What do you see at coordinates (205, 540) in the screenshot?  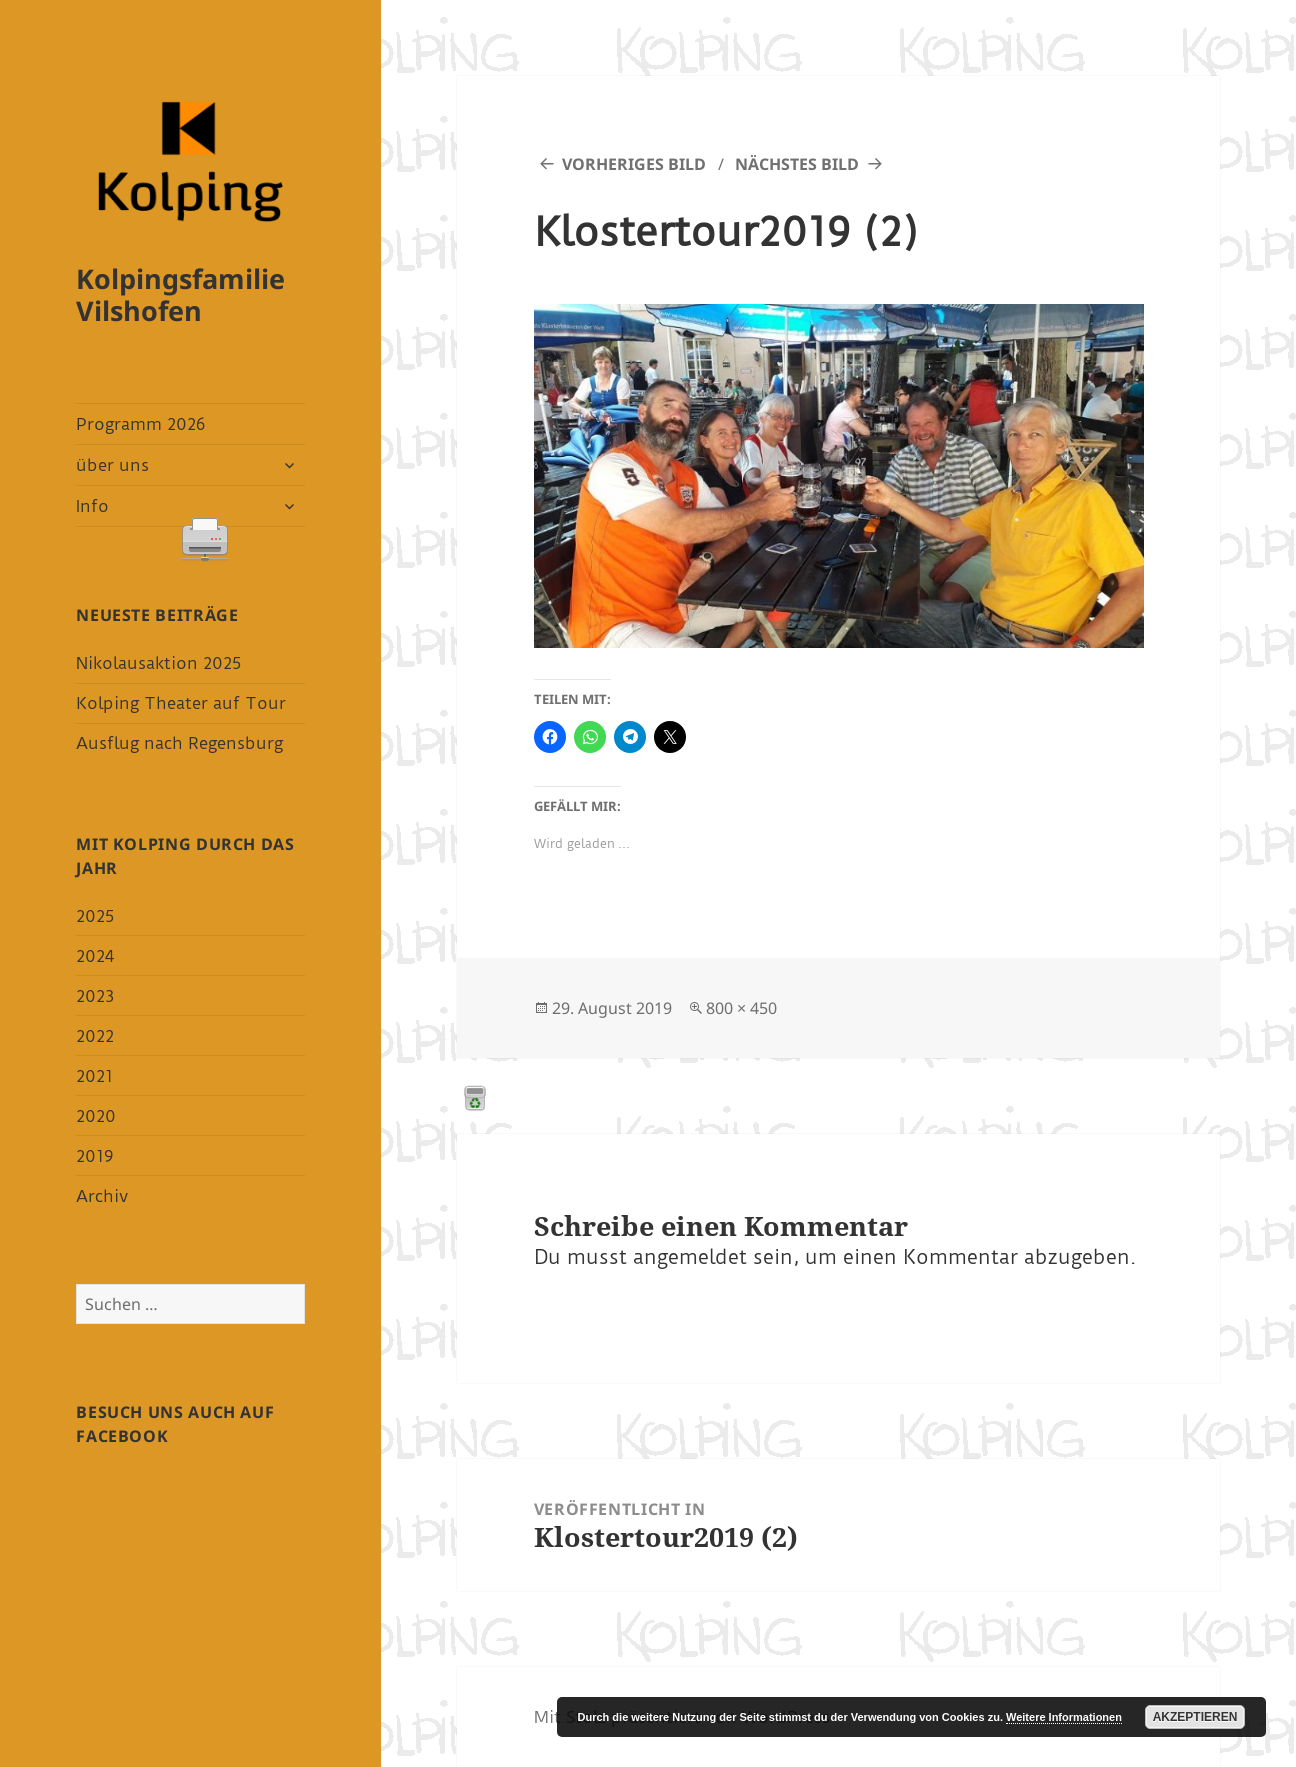 I see `connect to a network printer` at bounding box center [205, 540].